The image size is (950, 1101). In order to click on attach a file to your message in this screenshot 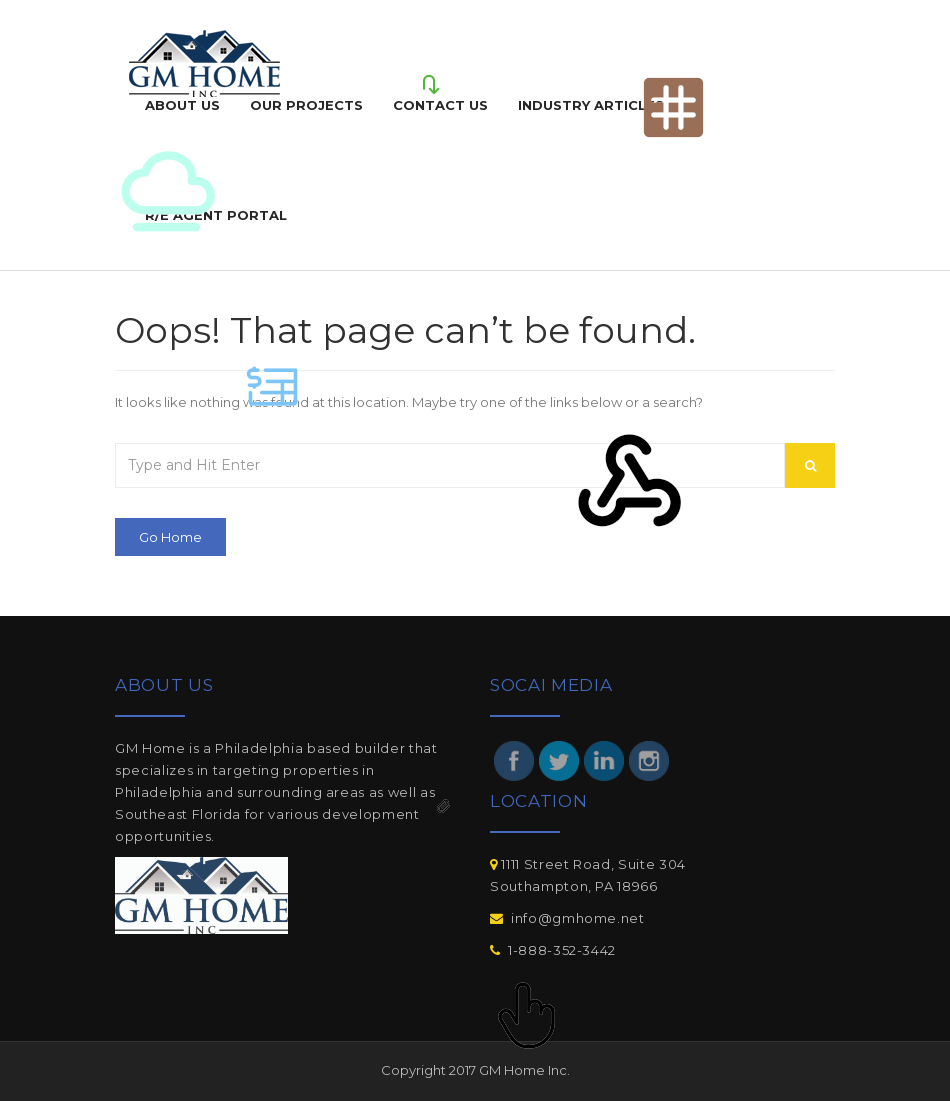, I will do `click(443, 806)`.